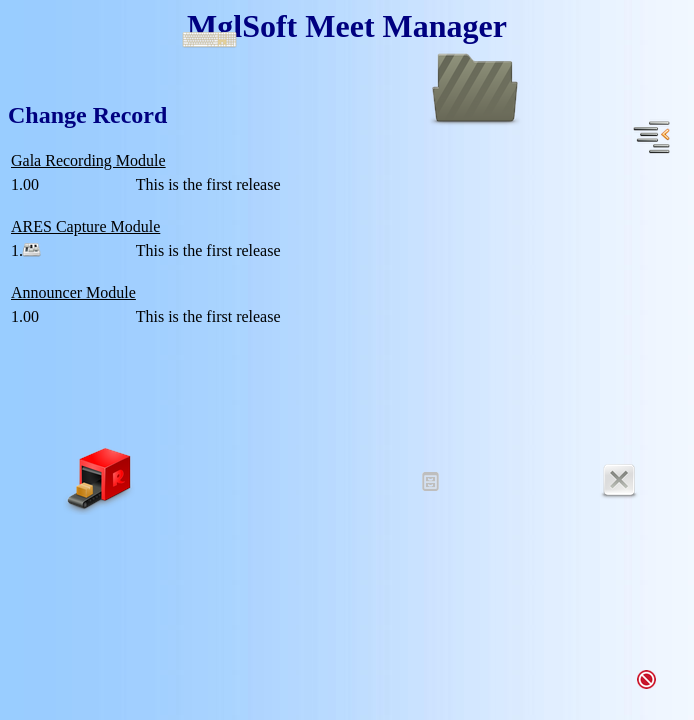 The width and height of the screenshot is (694, 720). I want to click on open desktop preferences, so click(31, 249).